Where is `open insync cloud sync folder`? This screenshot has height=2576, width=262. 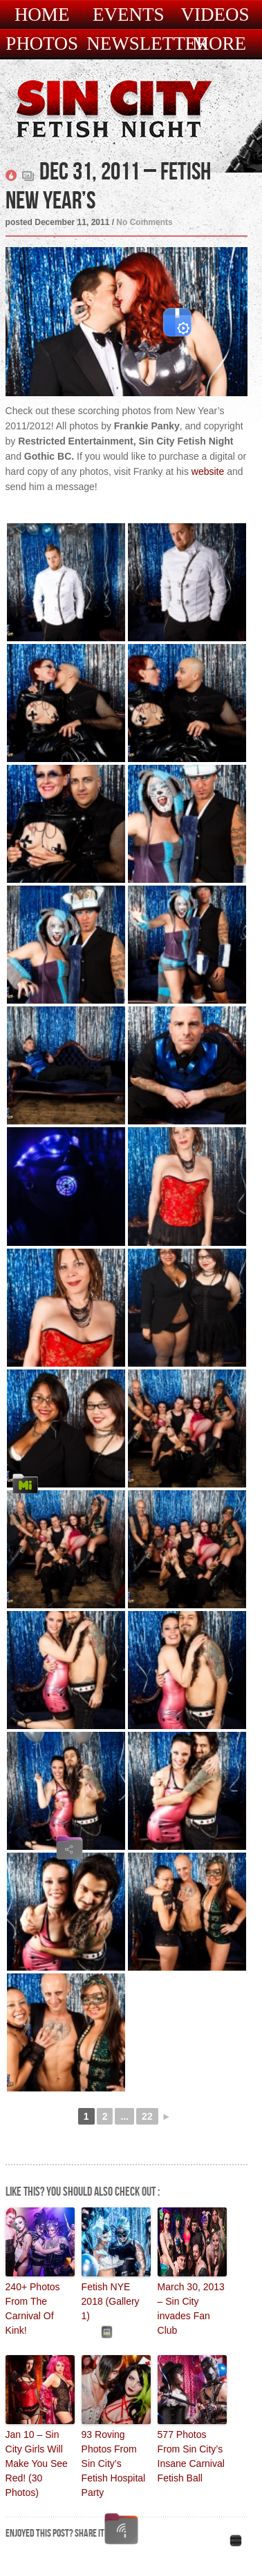
open insync cloud sync folder is located at coordinates (121, 2528).